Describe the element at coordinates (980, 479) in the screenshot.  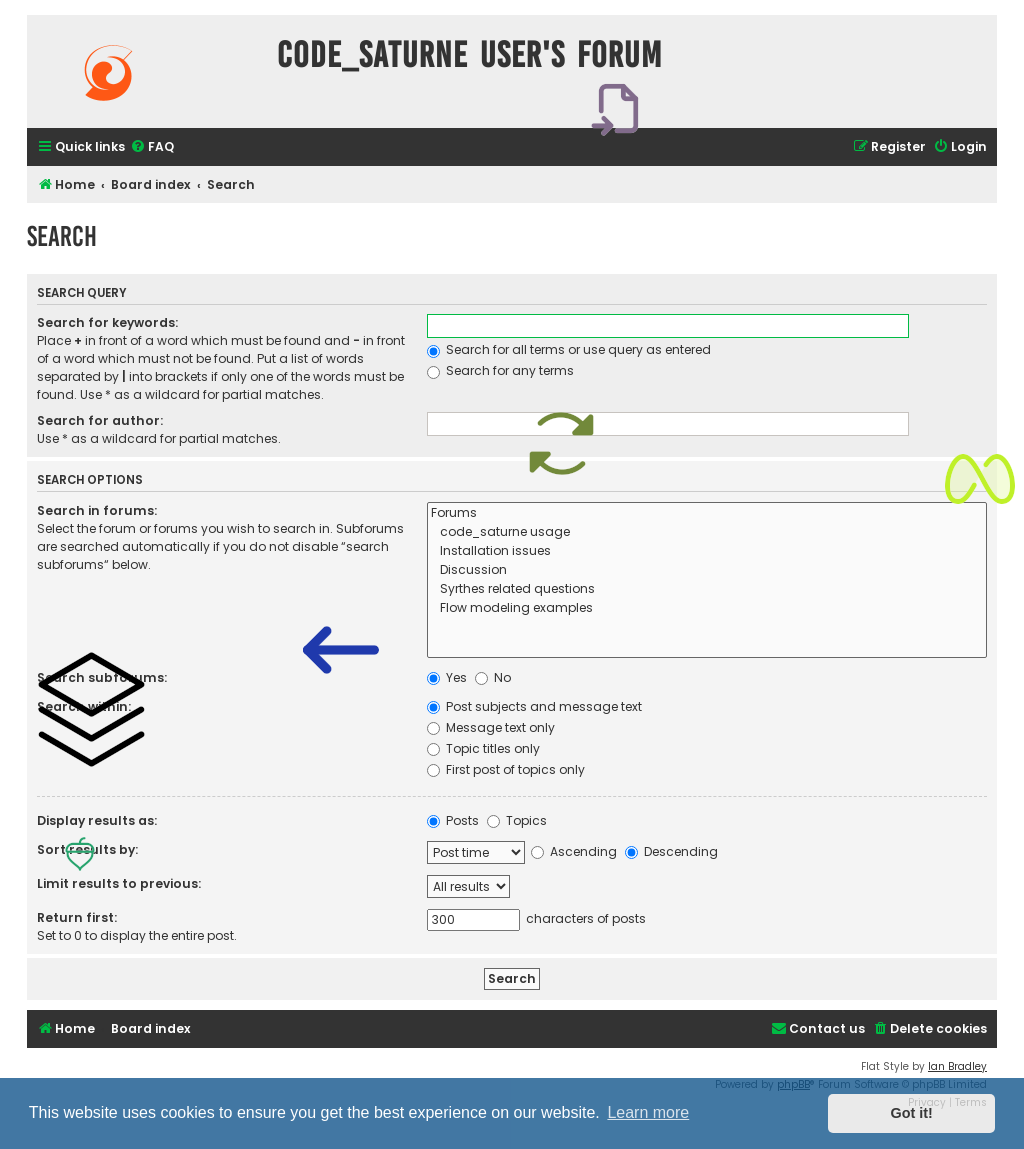
I see `Meta company logo` at that location.